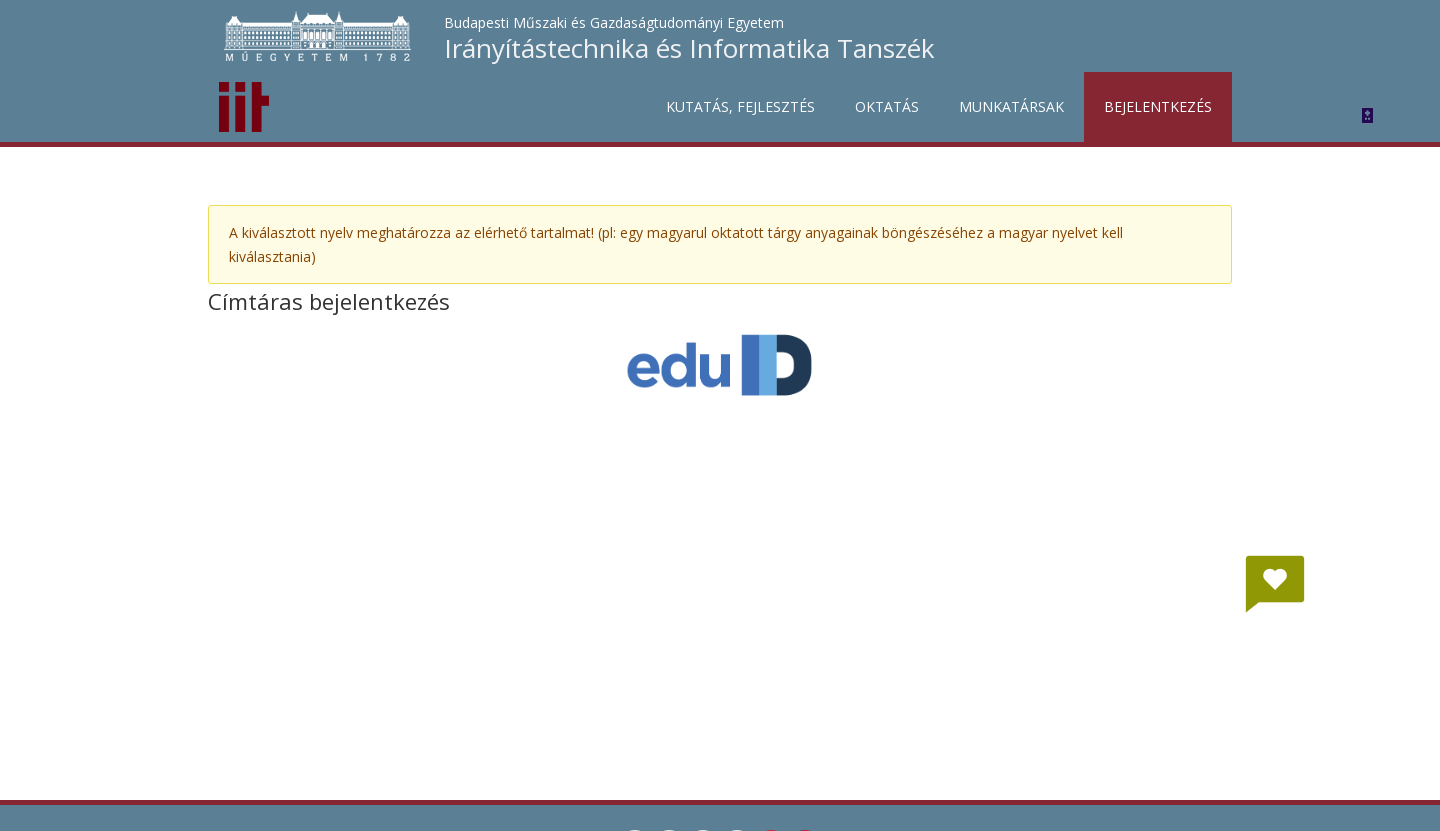 The image size is (1440, 831). I want to click on view liked or favorited messages, so click(1275, 582).